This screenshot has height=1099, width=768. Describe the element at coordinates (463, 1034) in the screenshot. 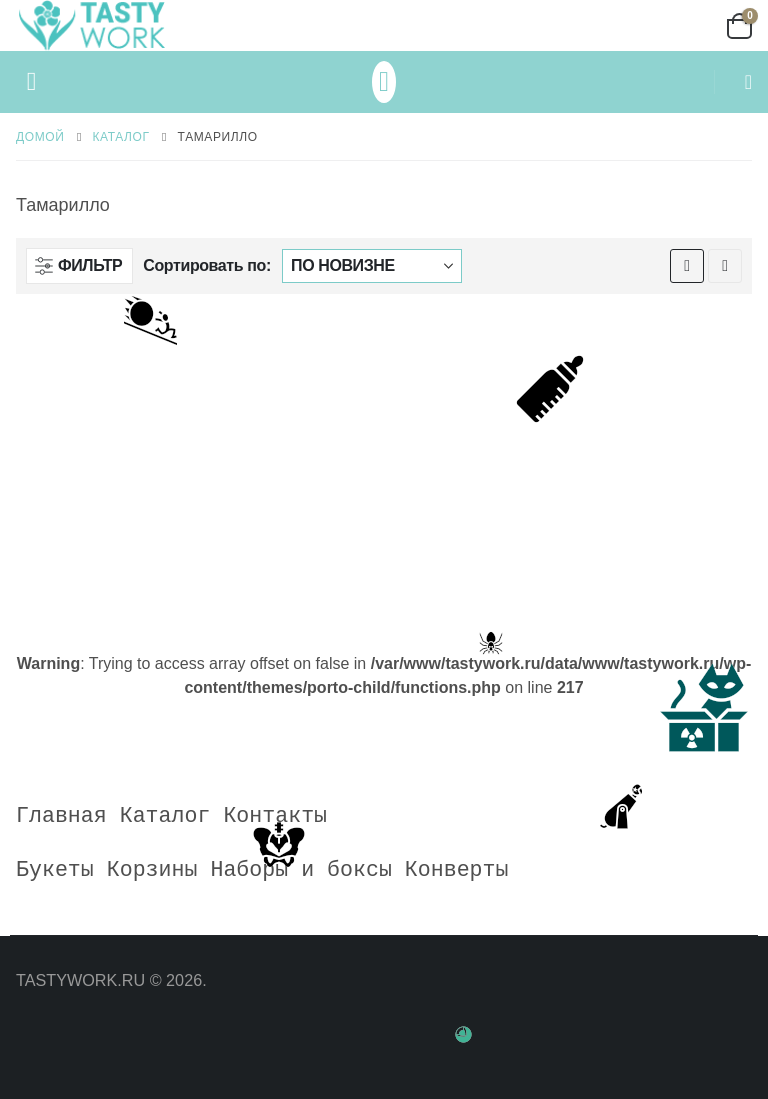

I see `view planetary or geological core details` at that location.